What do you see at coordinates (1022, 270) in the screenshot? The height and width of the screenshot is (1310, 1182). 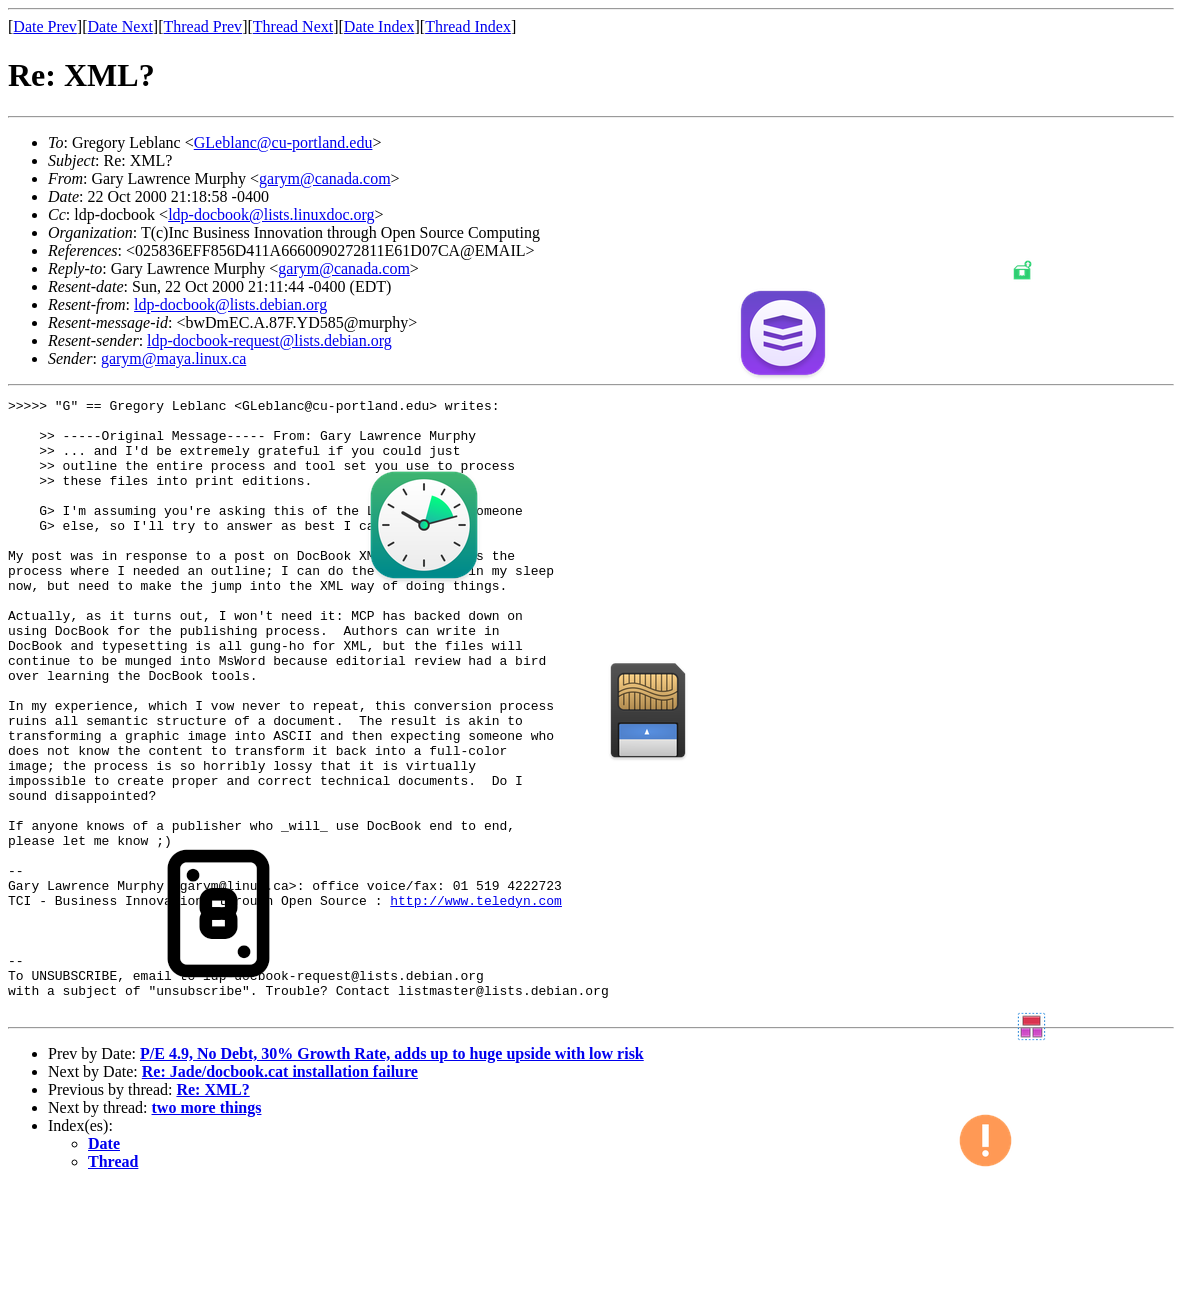 I see `software update available for download` at bounding box center [1022, 270].